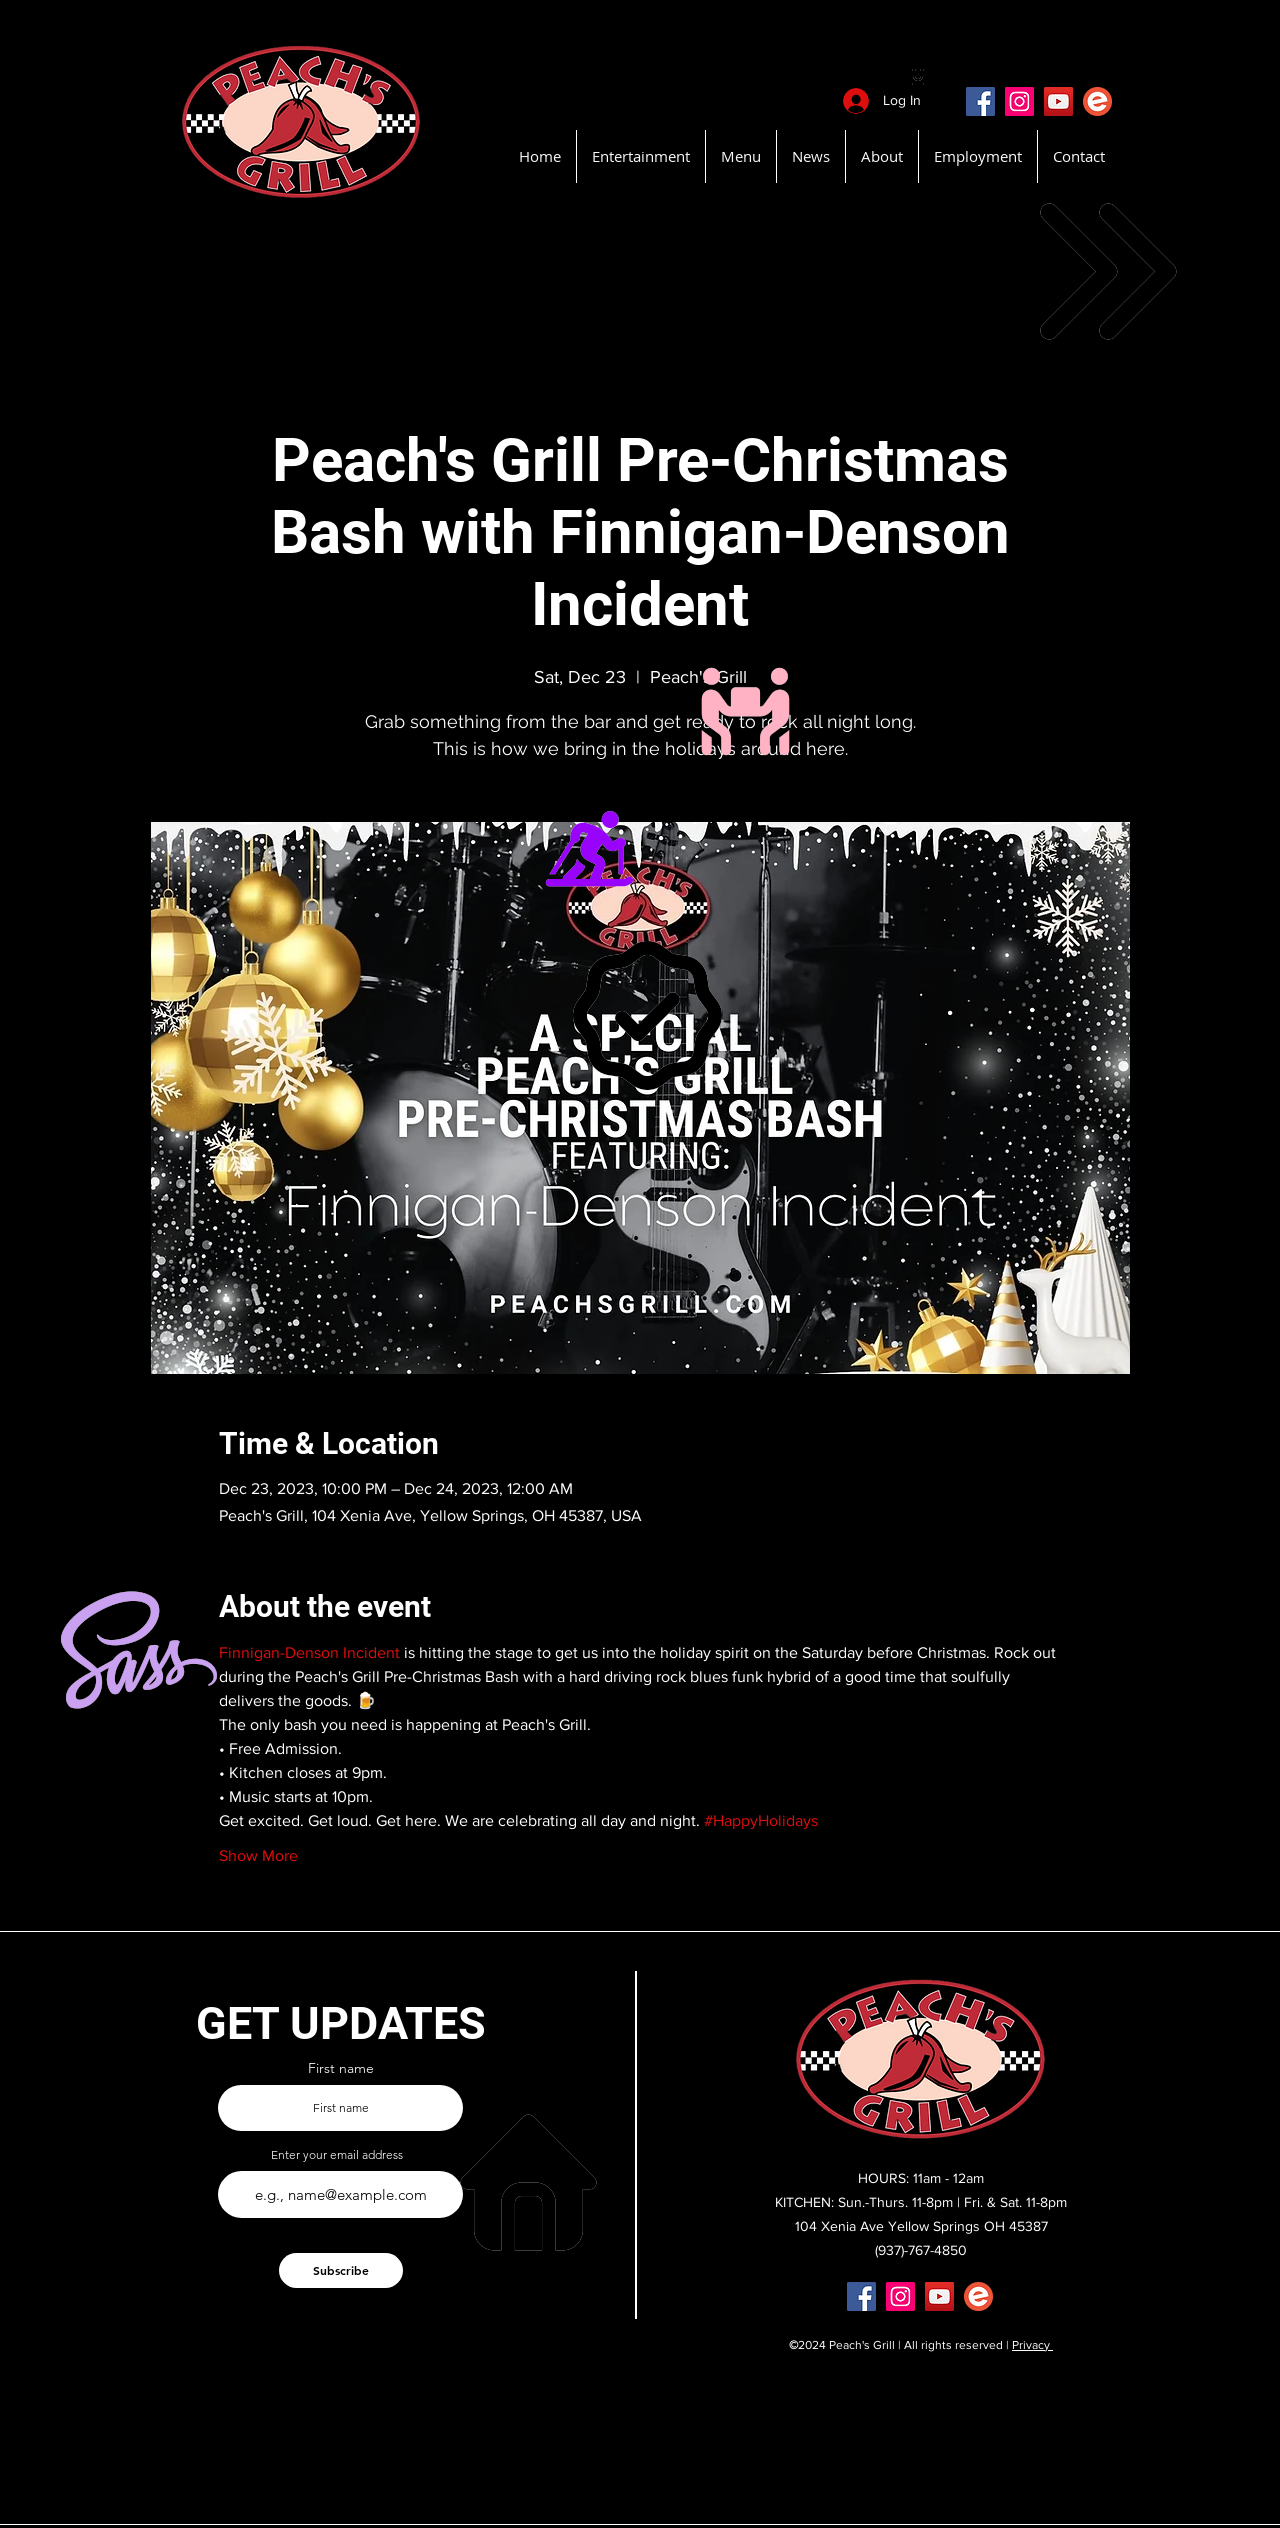 The image size is (1280, 2528). Describe the element at coordinates (1102, 271) in the screenshot. I see `skip forward or advance to next item` at that location.